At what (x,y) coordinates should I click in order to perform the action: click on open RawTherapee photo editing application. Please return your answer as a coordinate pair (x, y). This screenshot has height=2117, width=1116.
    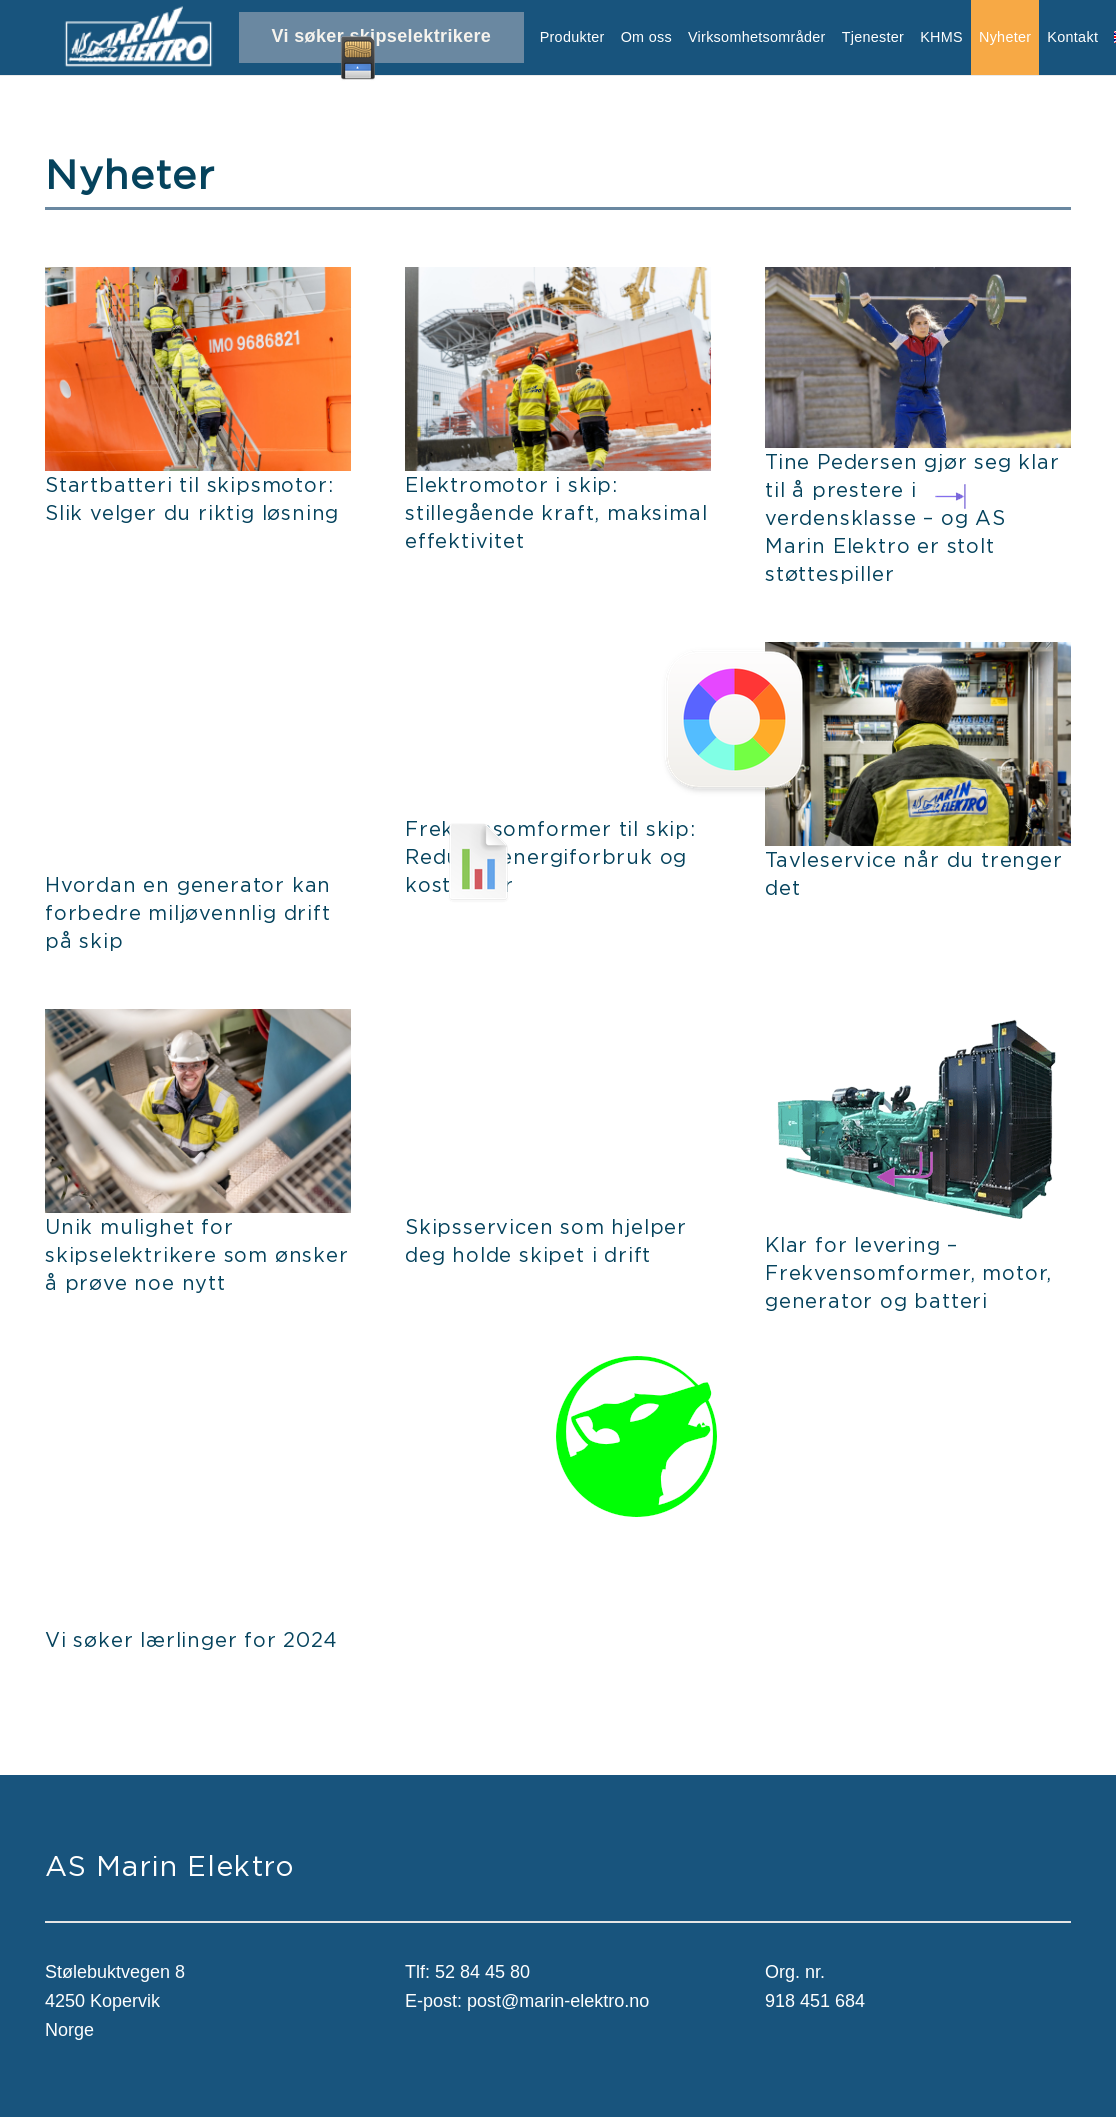
    Looking at the image, I should click on (734, 719).